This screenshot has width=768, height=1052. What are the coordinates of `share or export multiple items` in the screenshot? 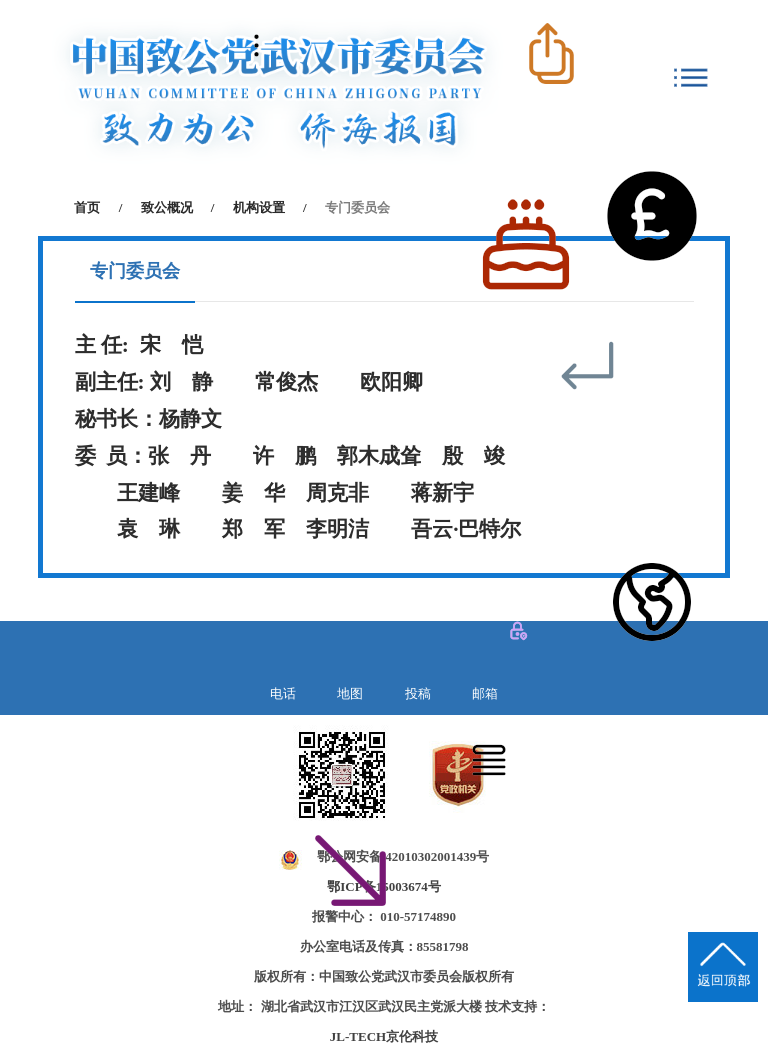 It's located at (551, 53).